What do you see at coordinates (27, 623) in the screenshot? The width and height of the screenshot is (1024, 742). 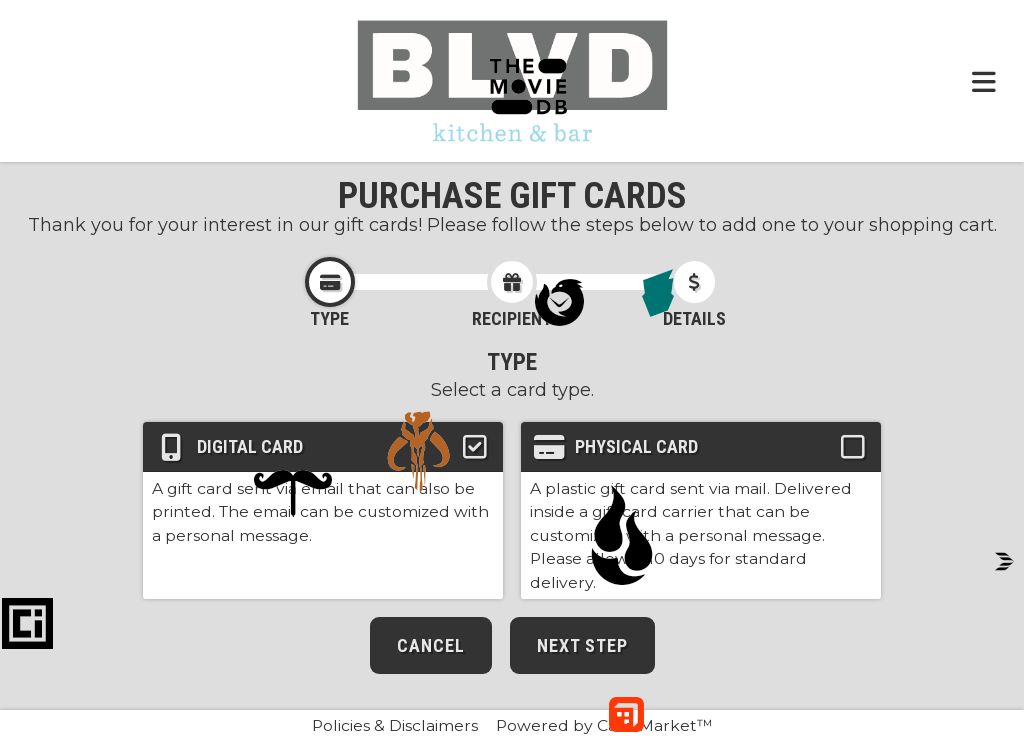 I see `open container initiative (OCI) logo` at bounding box center [27, 623].